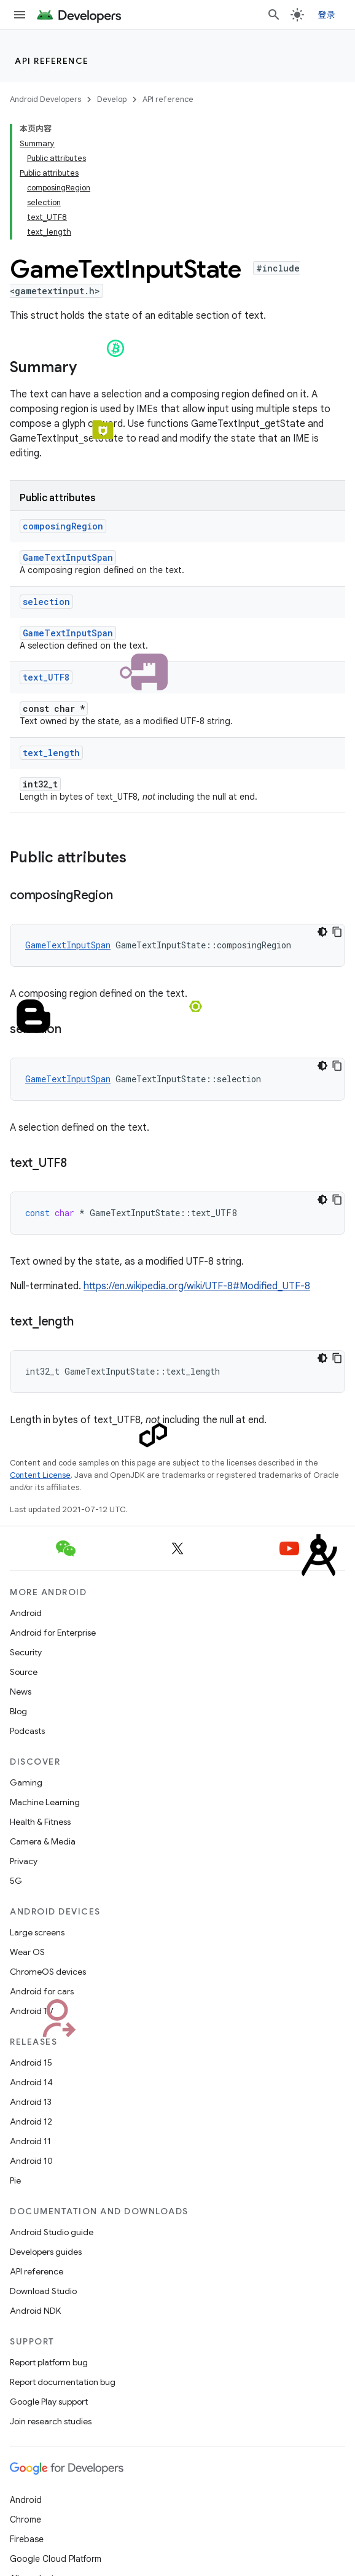 The image size is (355, 2576). Describe the element at coordinates (57, 2019) in the screenshot. I see `share a user profile with others` at that location.